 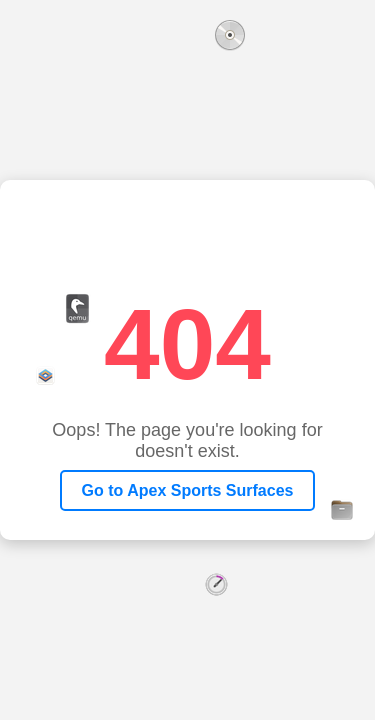 What do you see at coordinates (45, 375) in the screenshot?
I see `open ripcord messaging app` at bounding box center [45, 375].